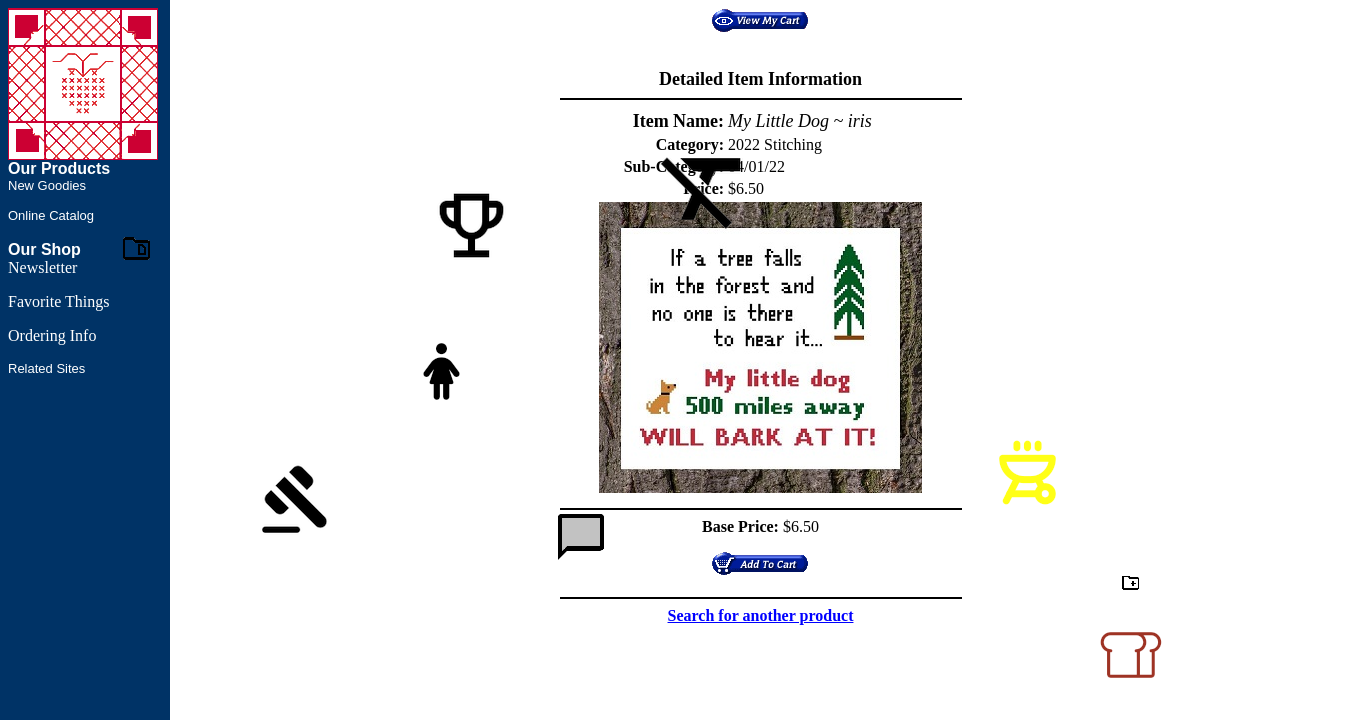 This screenshot has width=1346, height=720. What do you see at coordinates (136, 248) in the screenshot?
I see `access saved code snippets` at bounding box center [136, 248].